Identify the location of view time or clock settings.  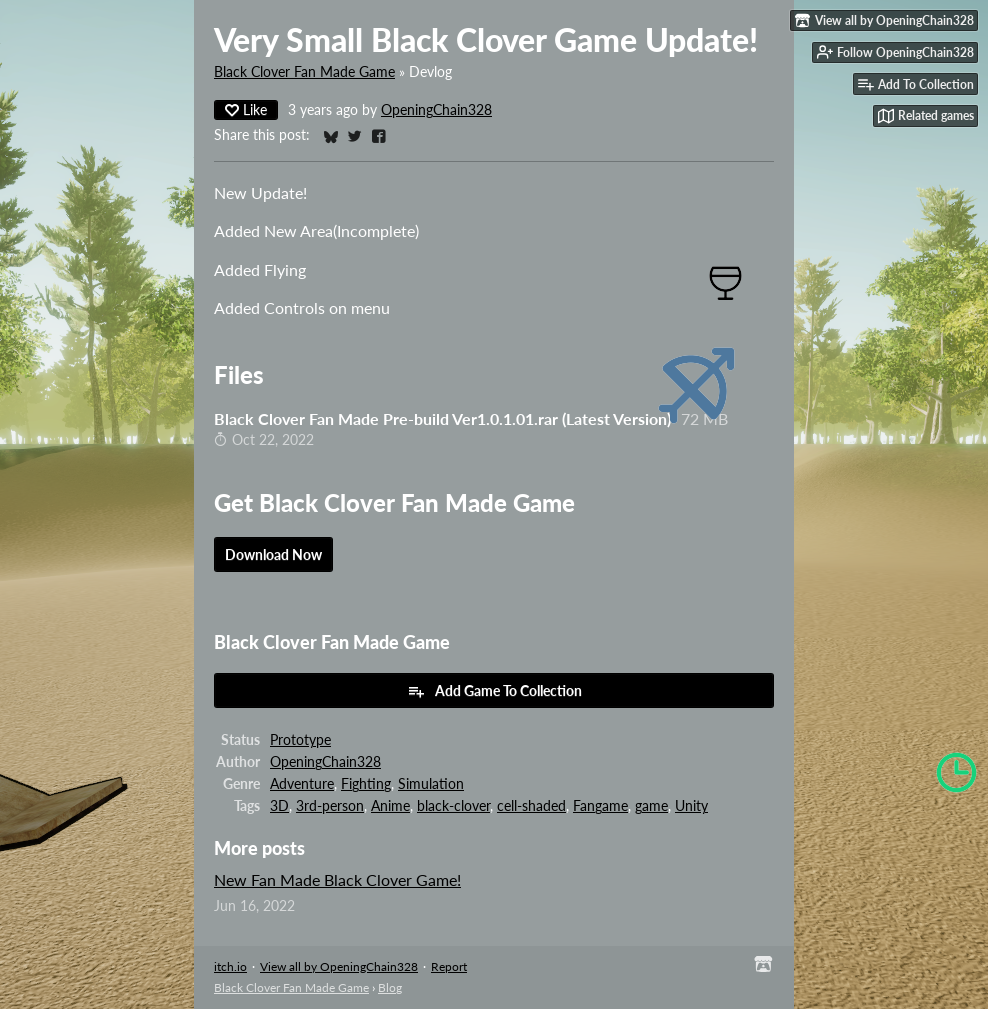
(956, 772).